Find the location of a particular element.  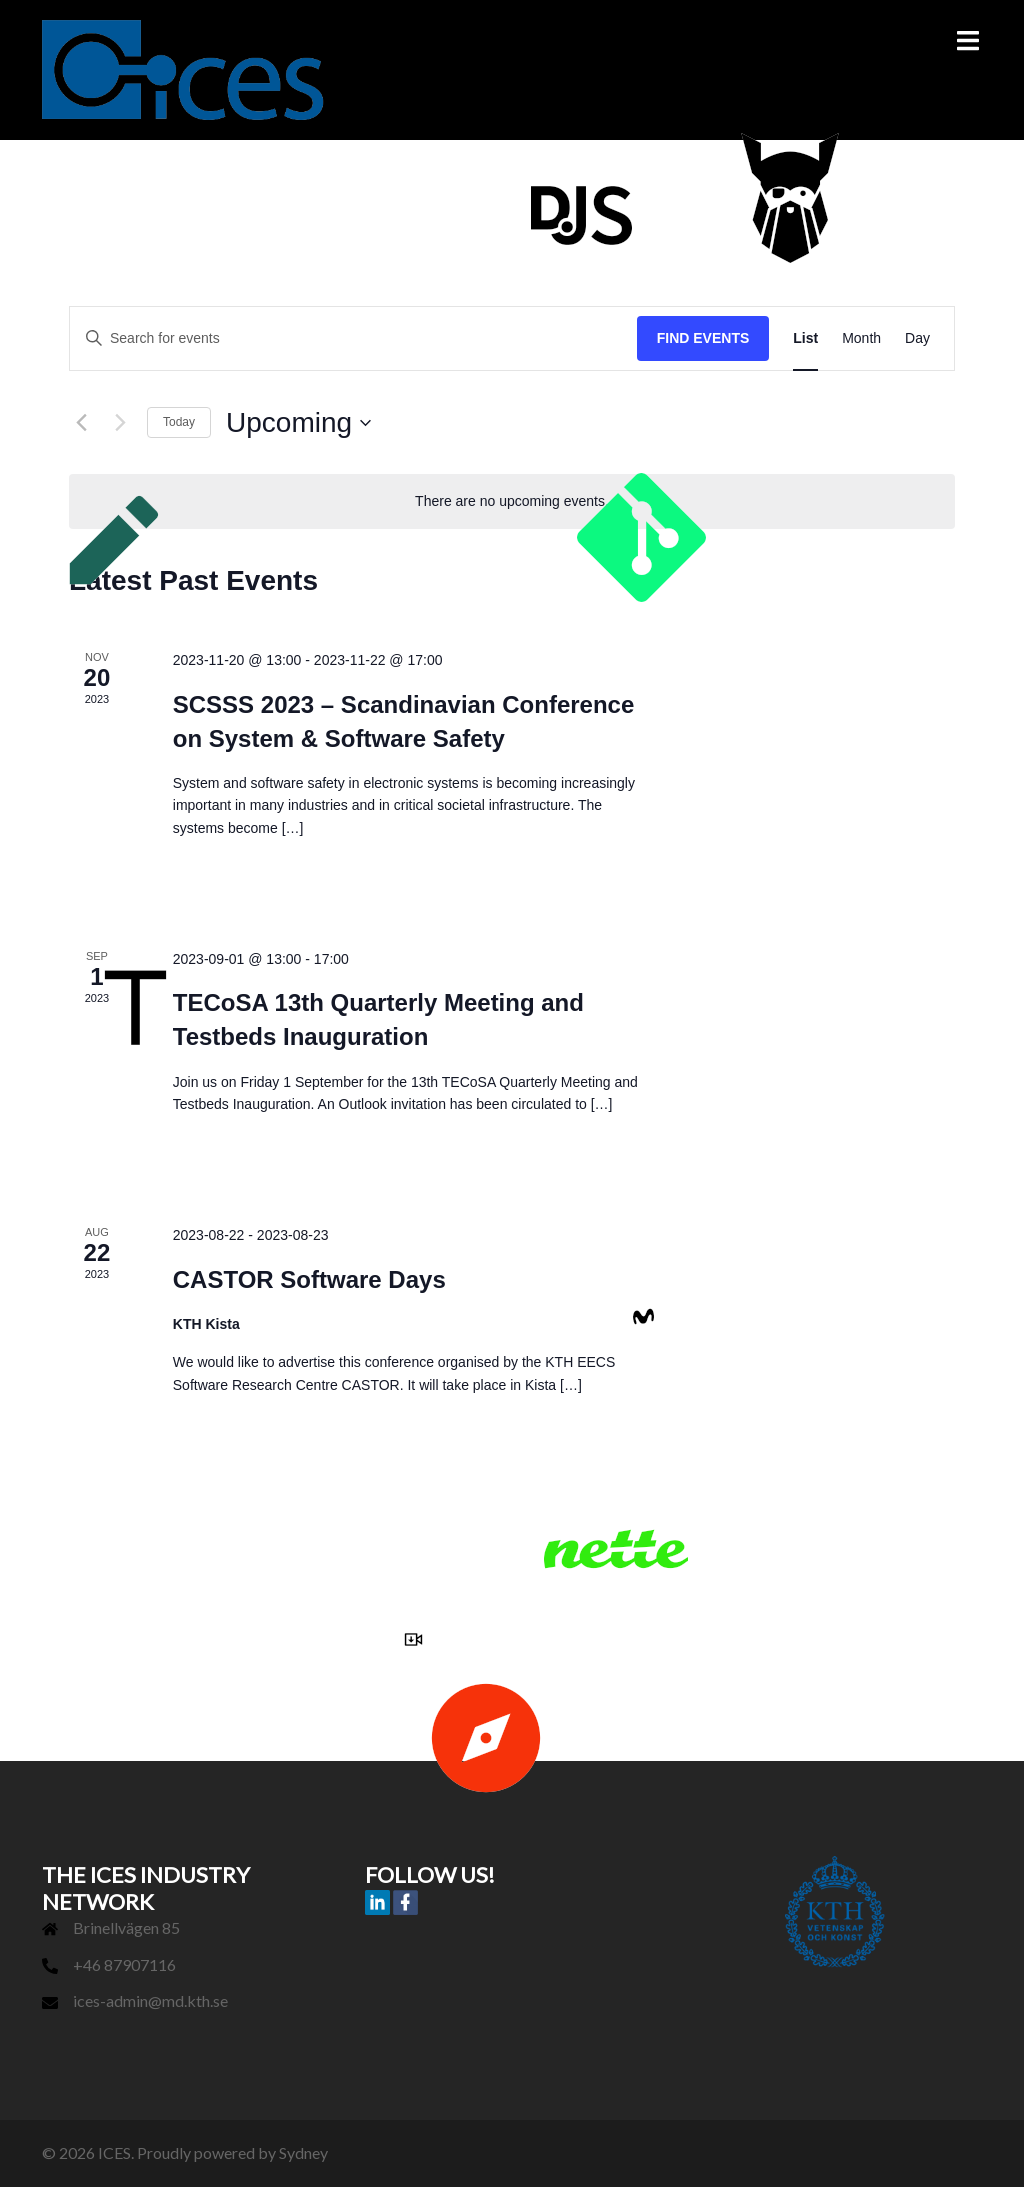

discord.js library or project branding is located at coordinates (581, 215).